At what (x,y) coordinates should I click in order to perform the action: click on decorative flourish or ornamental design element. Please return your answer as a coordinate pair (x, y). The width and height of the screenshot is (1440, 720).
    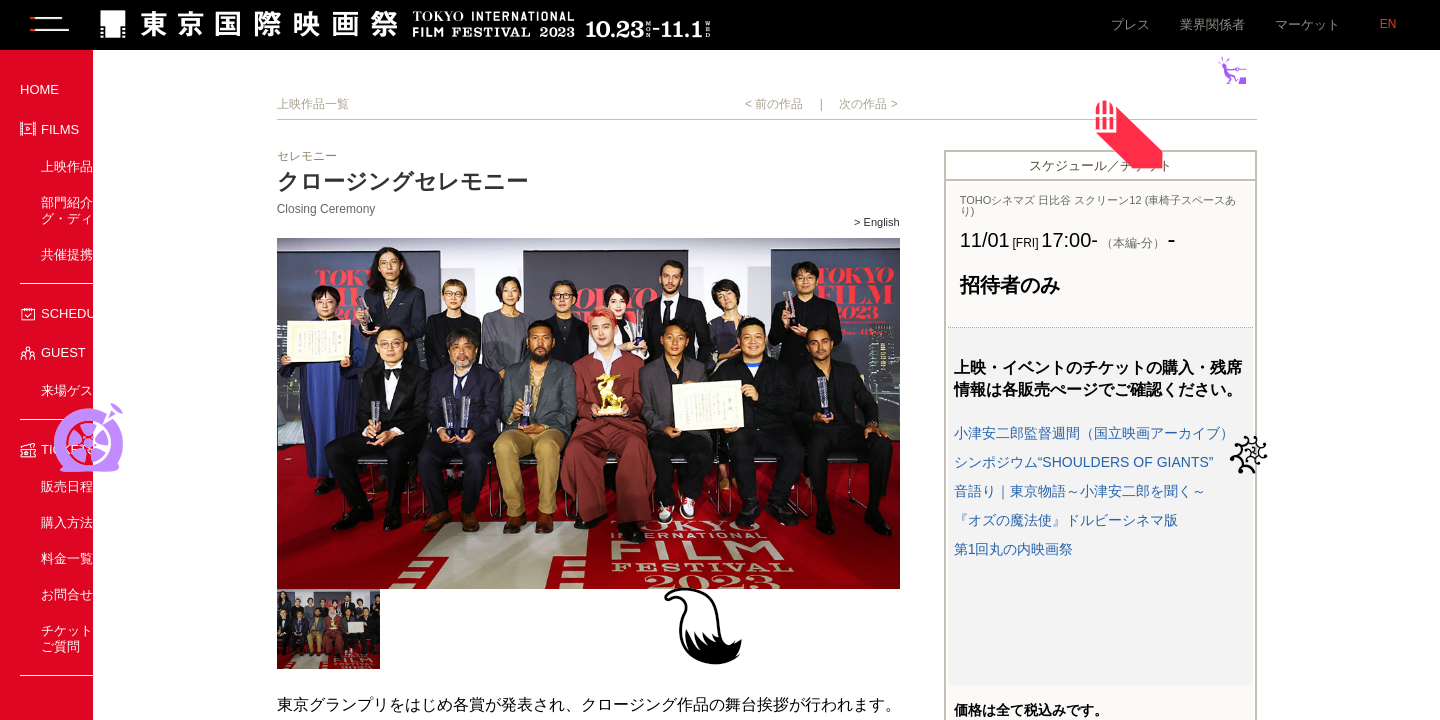
    Looking at the image, I should click on (1248, 454).